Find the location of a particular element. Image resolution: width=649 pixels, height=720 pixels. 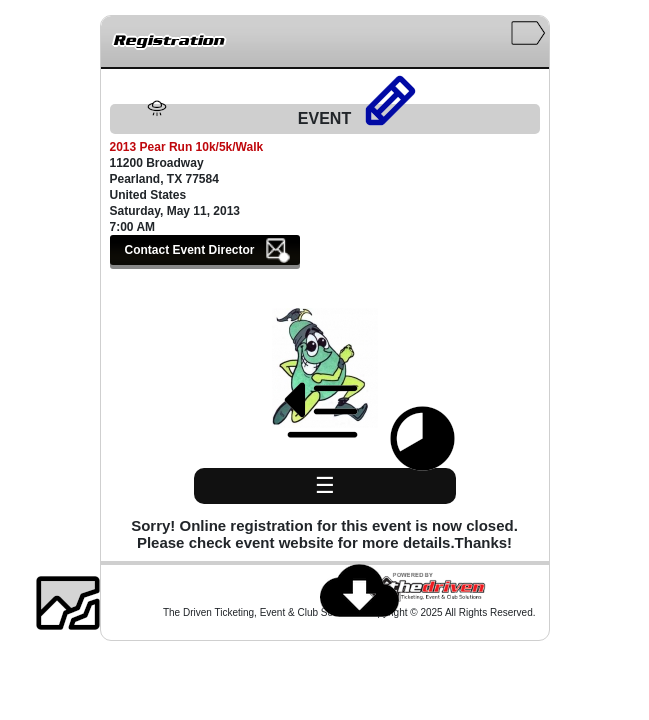

decrease text indentation is located at coordinates (322, 411).